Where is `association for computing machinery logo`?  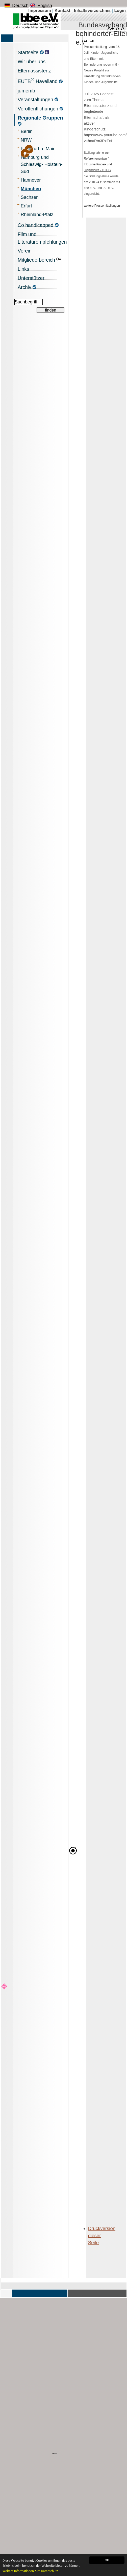
association for computing machinery logo is located at coordinates (4, 1986).